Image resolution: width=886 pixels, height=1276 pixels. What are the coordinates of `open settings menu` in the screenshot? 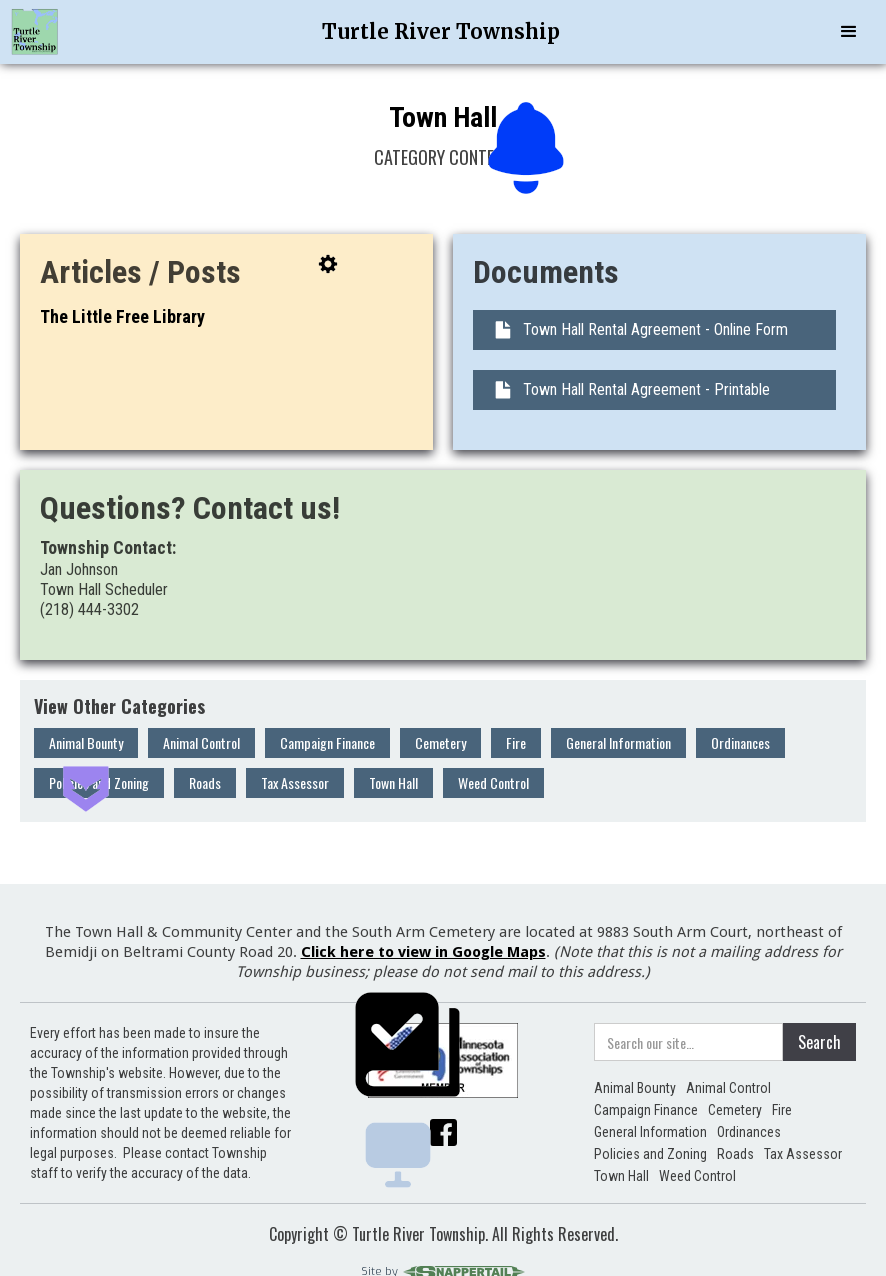 It's located at (328, 264).